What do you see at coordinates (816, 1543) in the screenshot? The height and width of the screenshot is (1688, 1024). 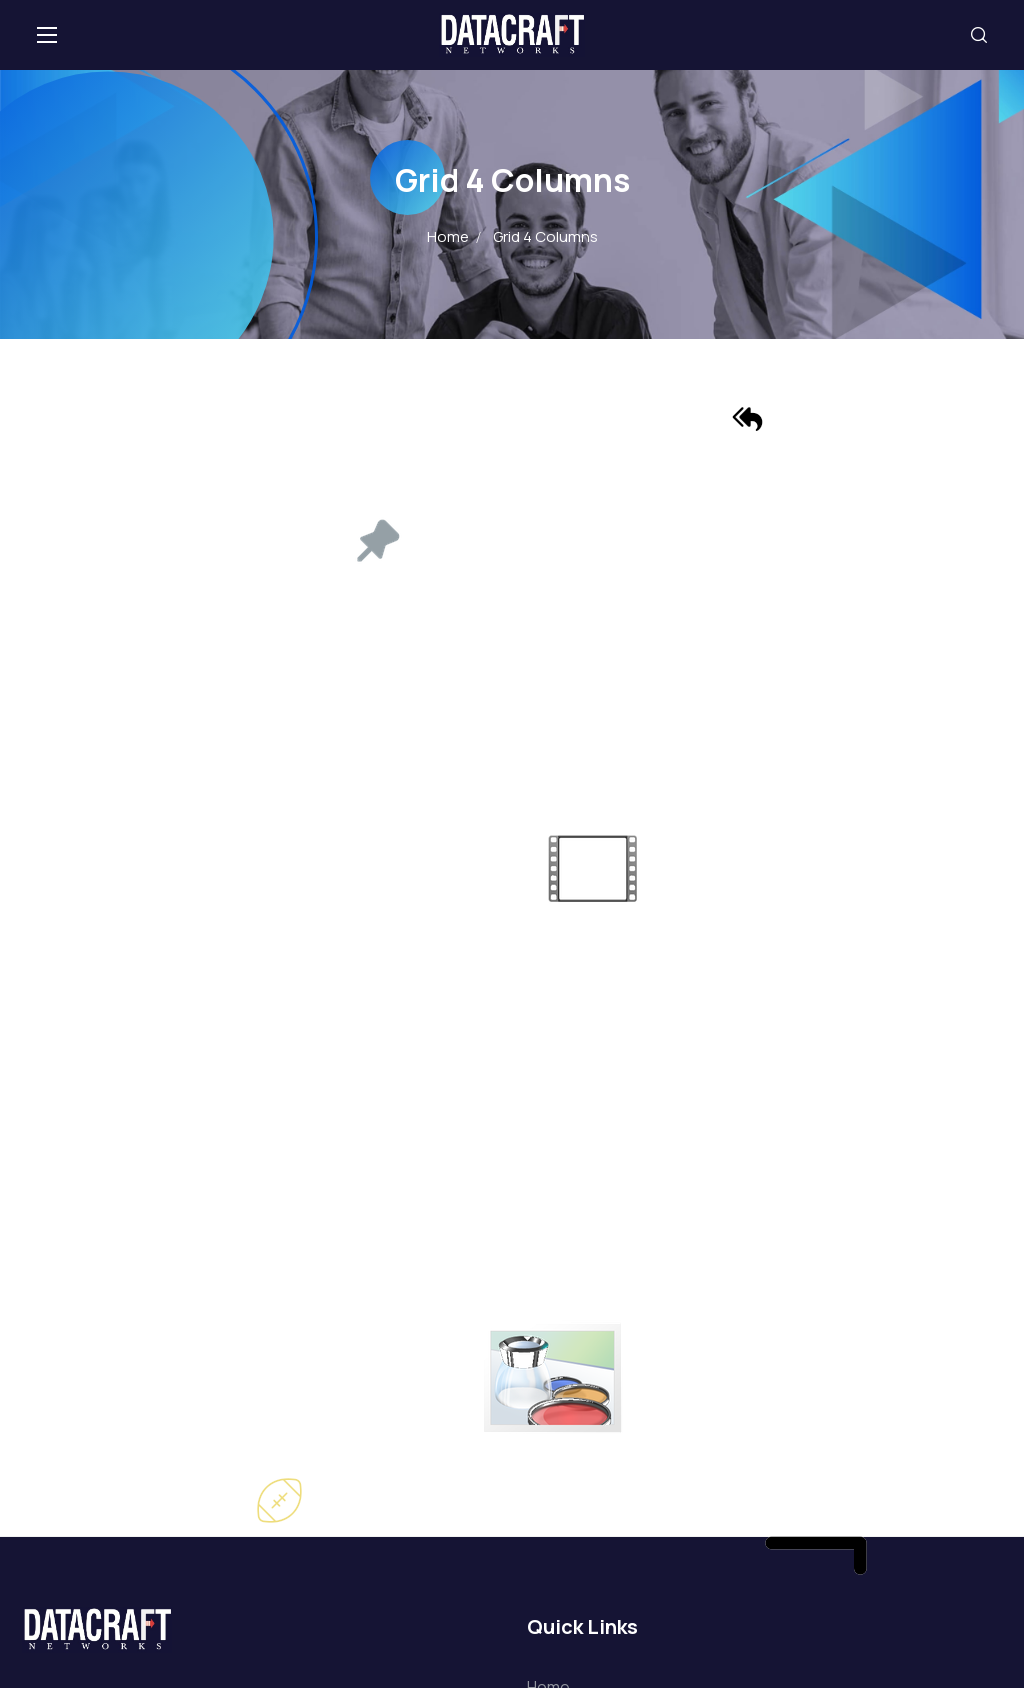 I see `logical NOT operator symbol` at bounding box center [816, 1543].